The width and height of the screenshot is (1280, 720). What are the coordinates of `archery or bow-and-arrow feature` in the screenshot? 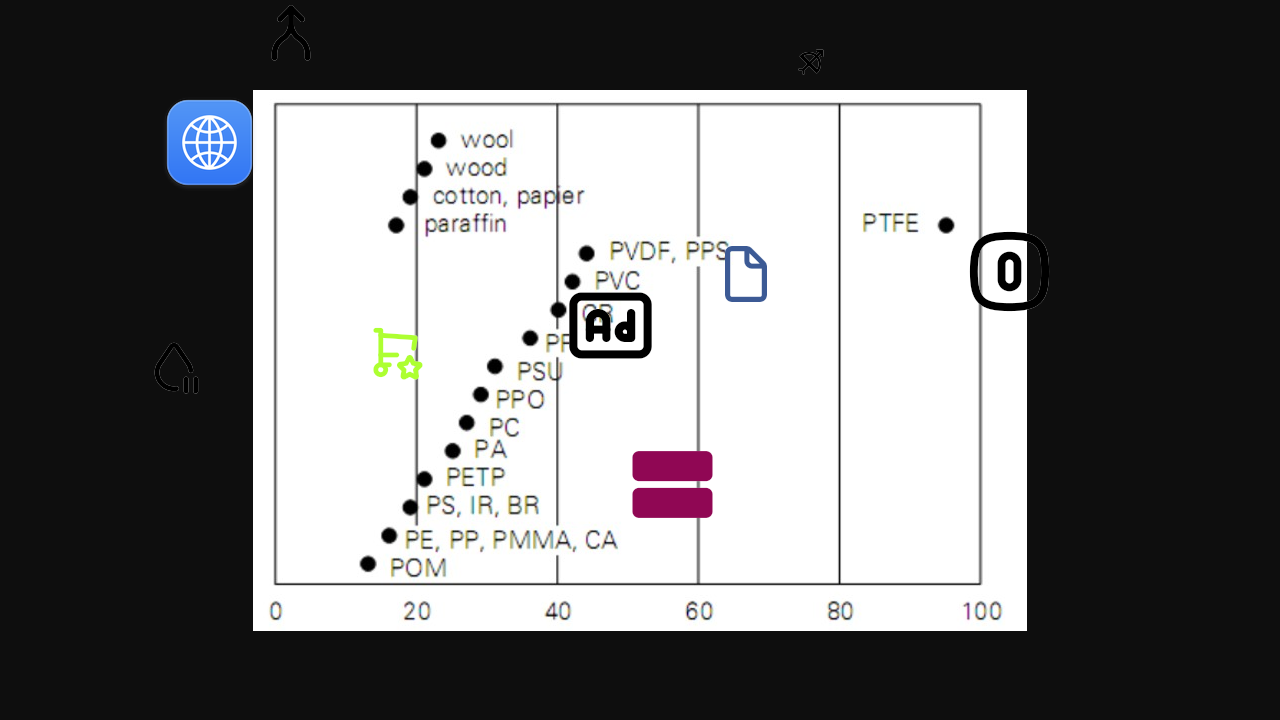 It's located at (811, 62).